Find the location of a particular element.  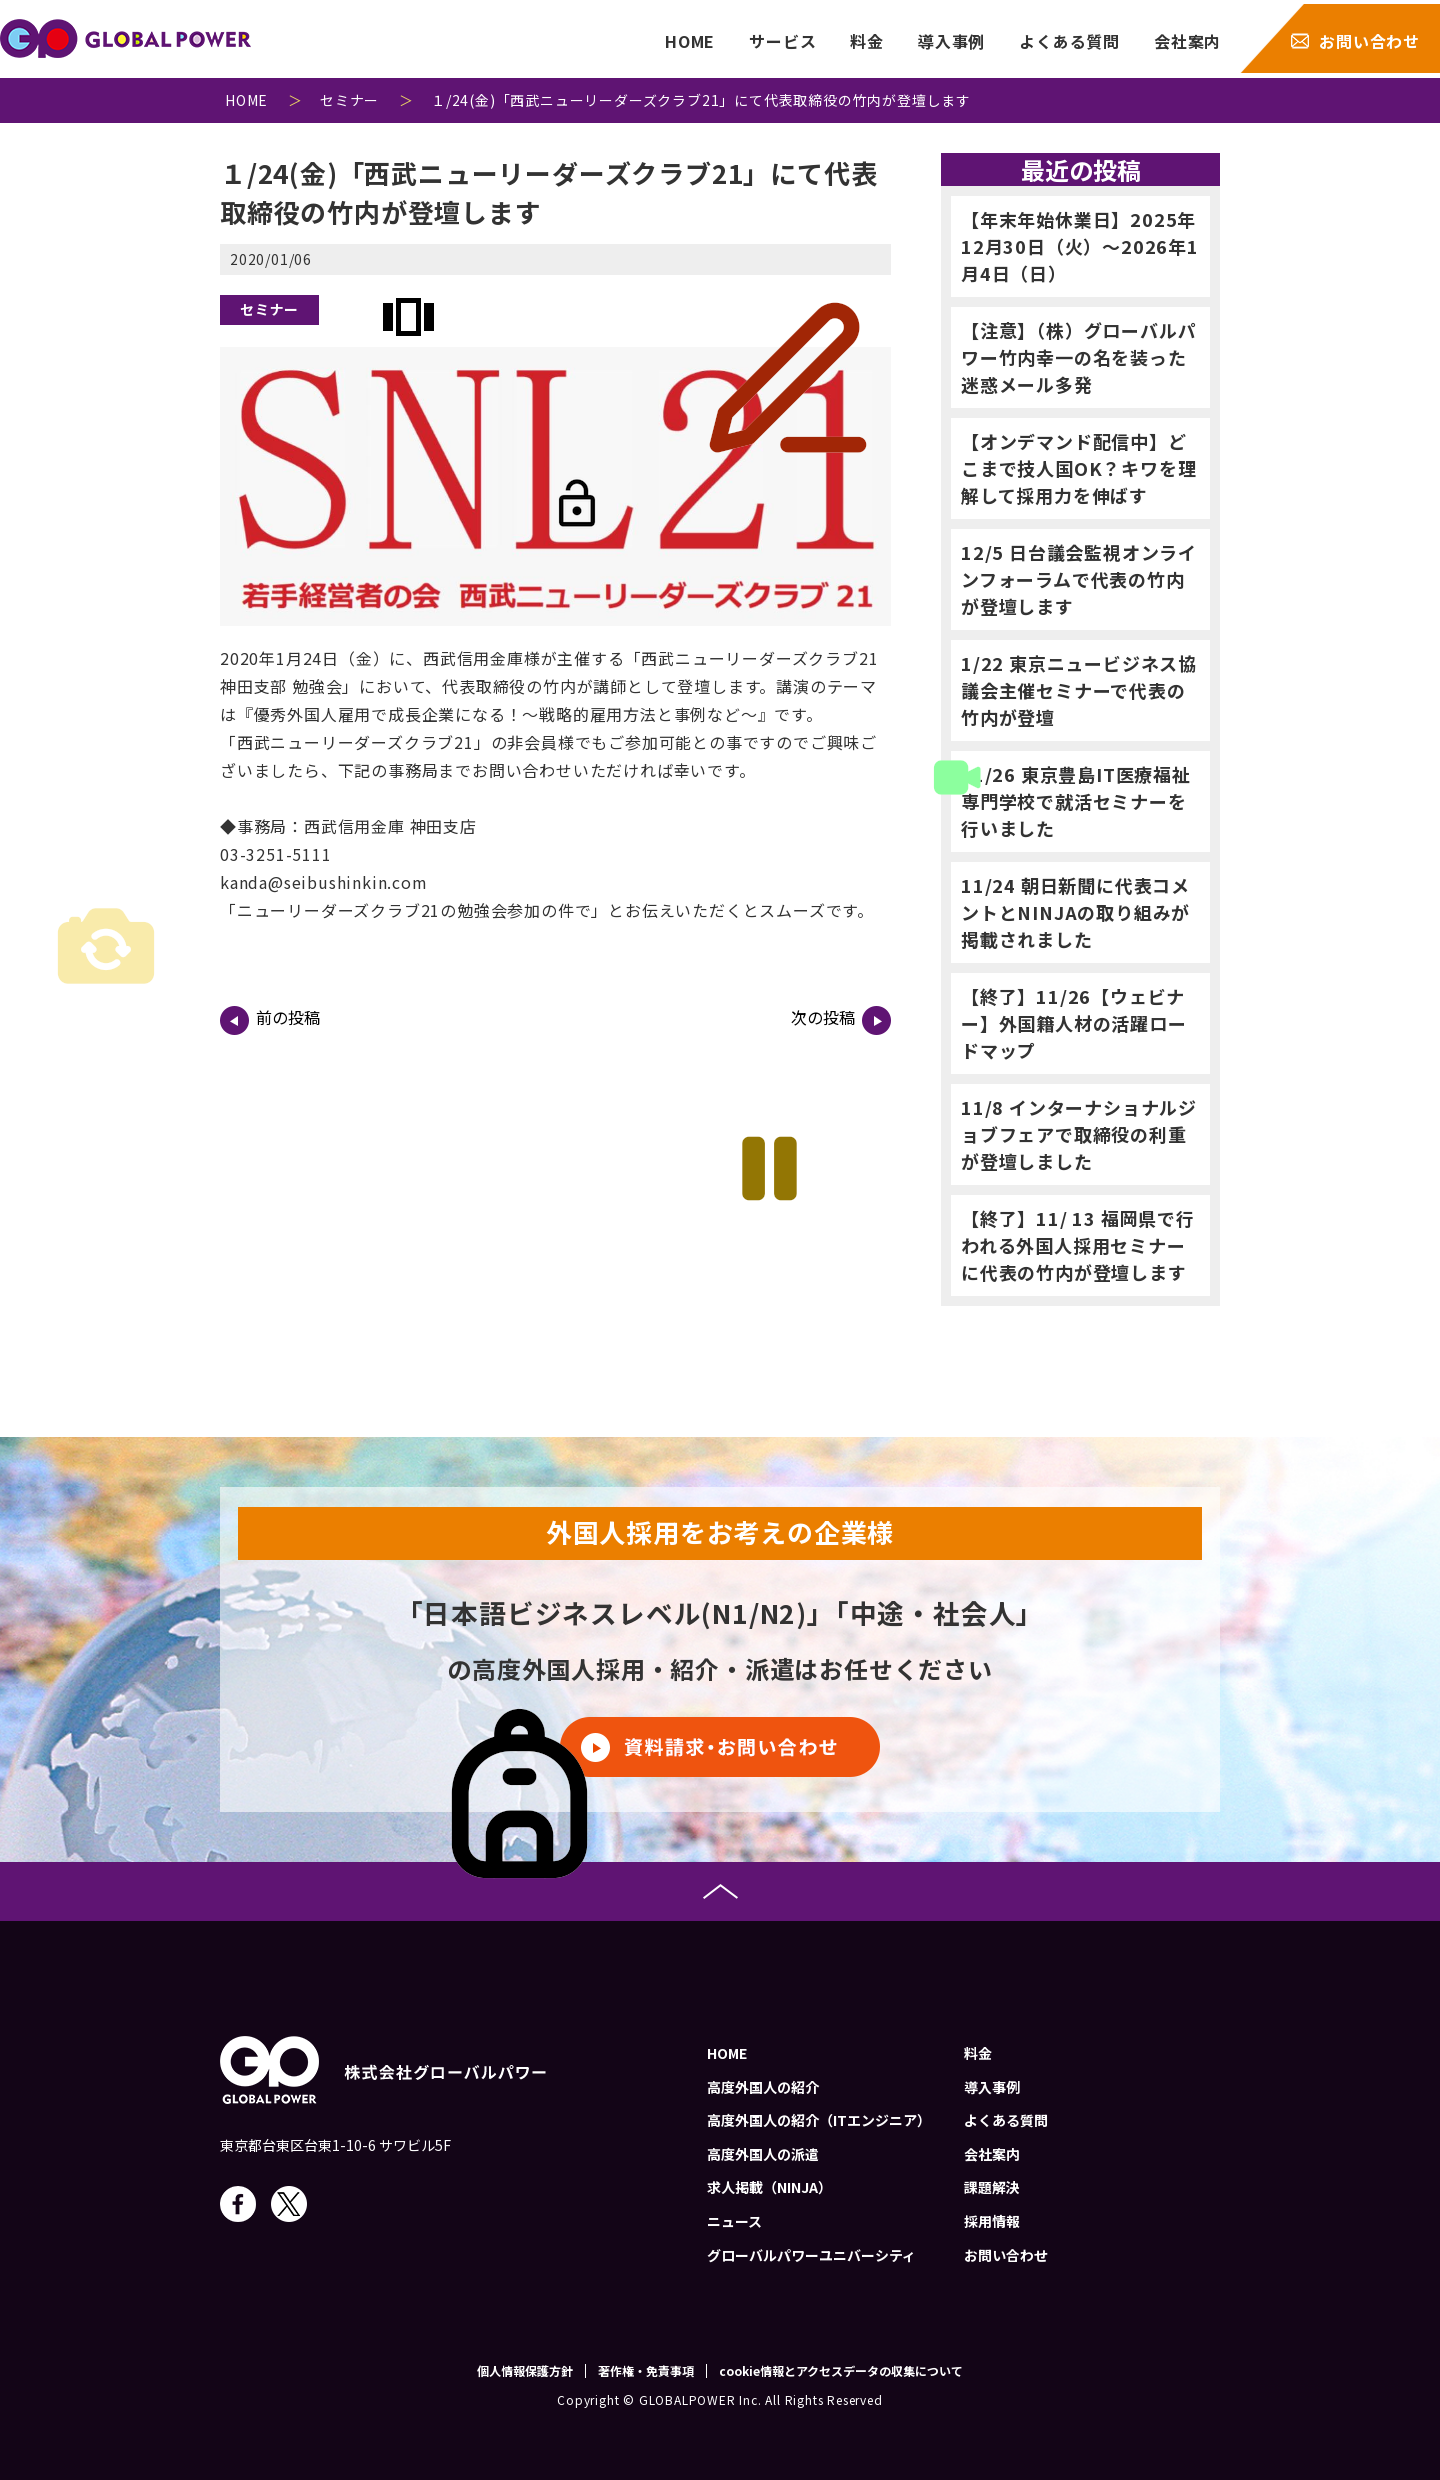

switch between front and rear camera is located at coordinates (106, 946).